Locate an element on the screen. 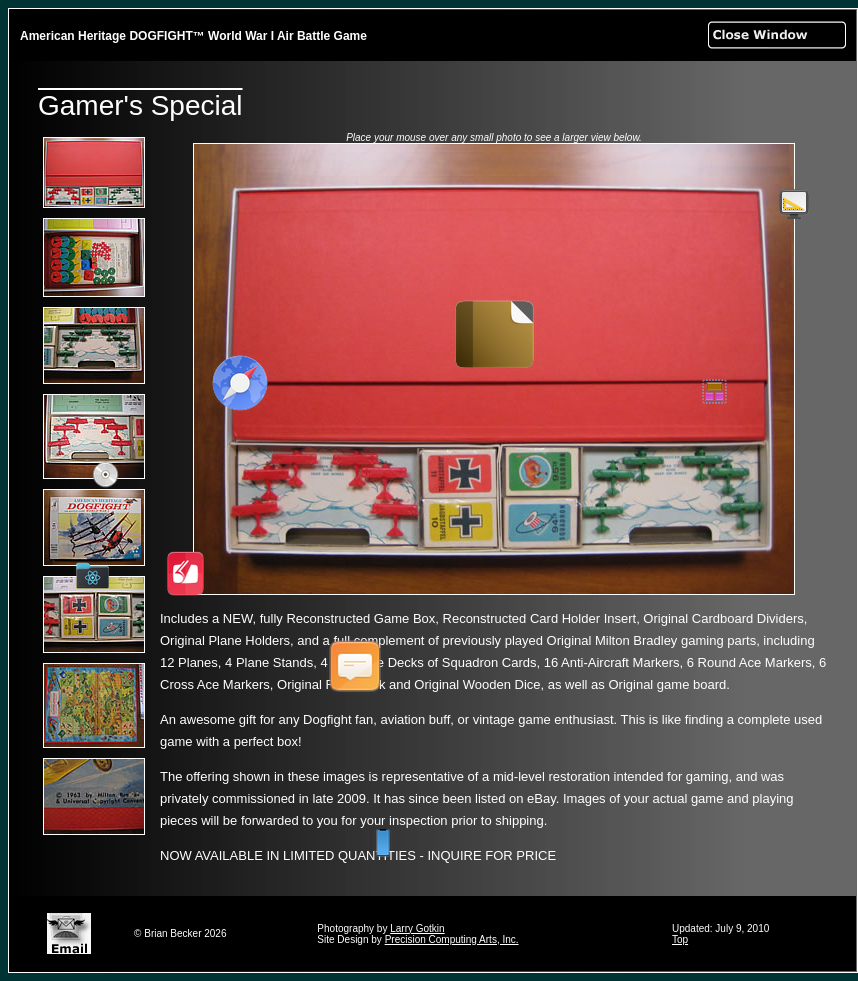 This screenshot has height=981, width=858. iPhone device connected to this mac is located at coordinates (383, 843).